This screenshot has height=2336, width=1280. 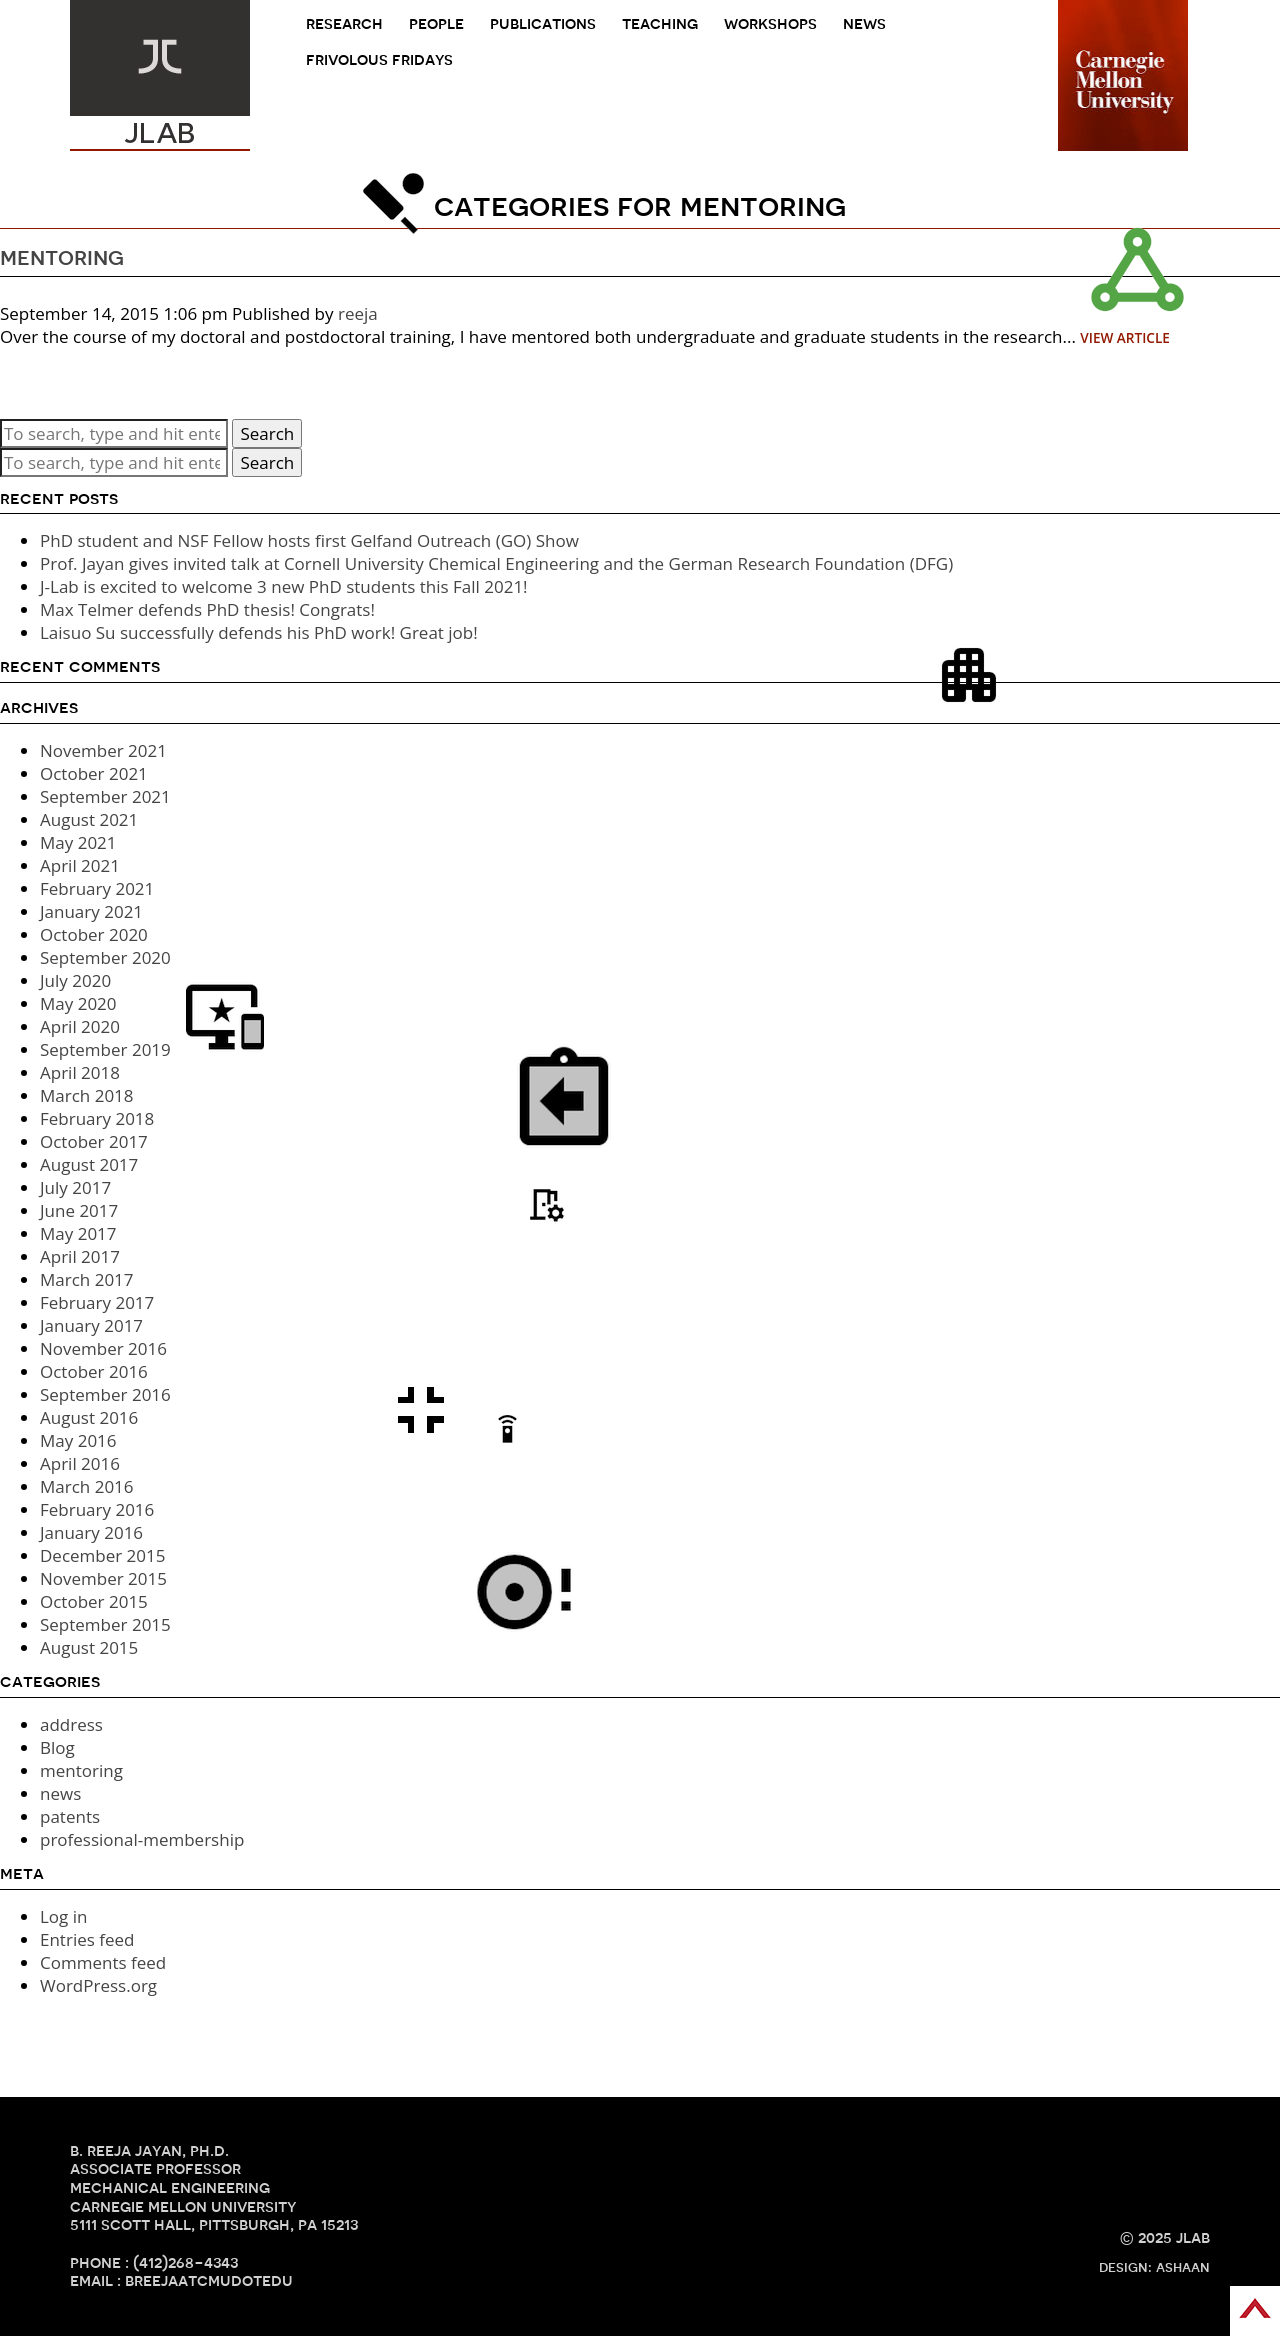 What do you see at coordinates (969, 675) in the screenshot?
I see `view apartment listings` at bounding box center [969, 675].